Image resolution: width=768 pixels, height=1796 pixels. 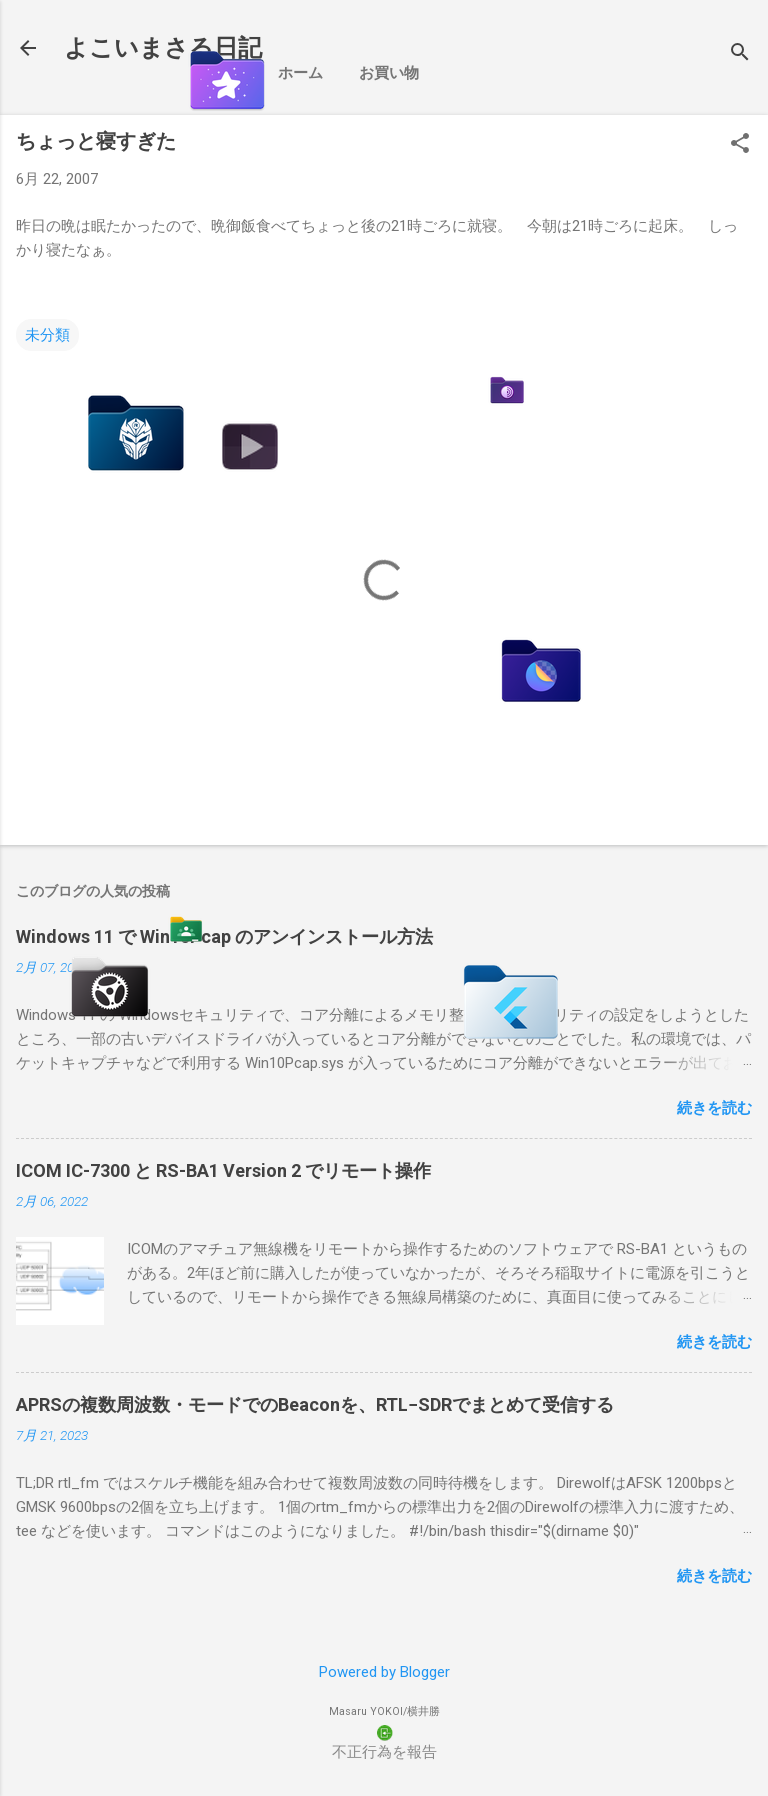 What do you see at coordinates (510, 1004) in the screenshot?
I see `open flutter project folder` at bounding box center [510, 1004].